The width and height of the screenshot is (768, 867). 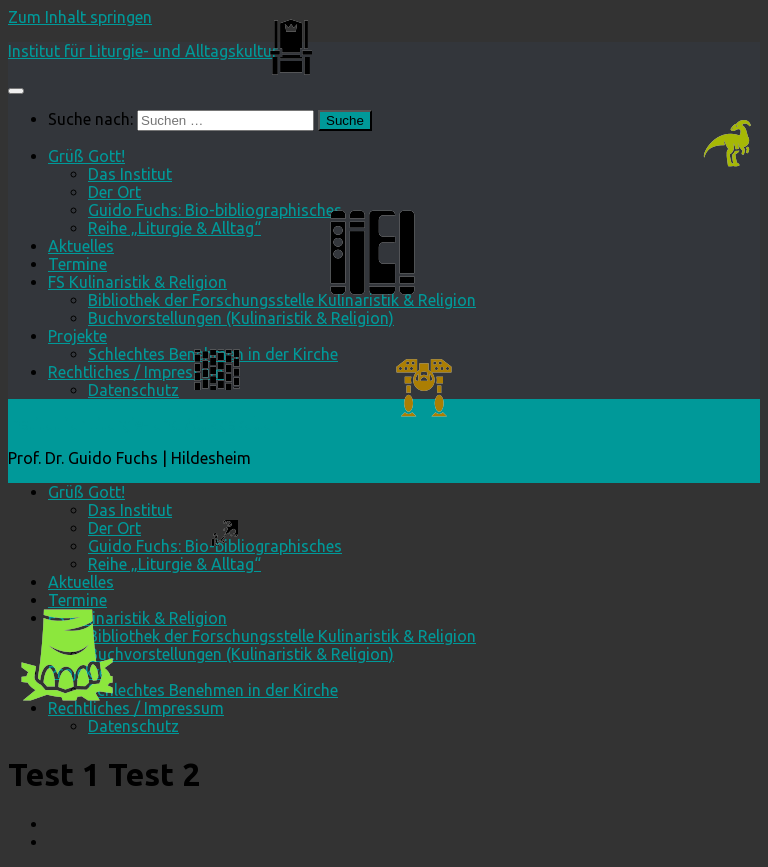 I want to click on select flamethrower unit or weapon class, so click(x=225, y=533).